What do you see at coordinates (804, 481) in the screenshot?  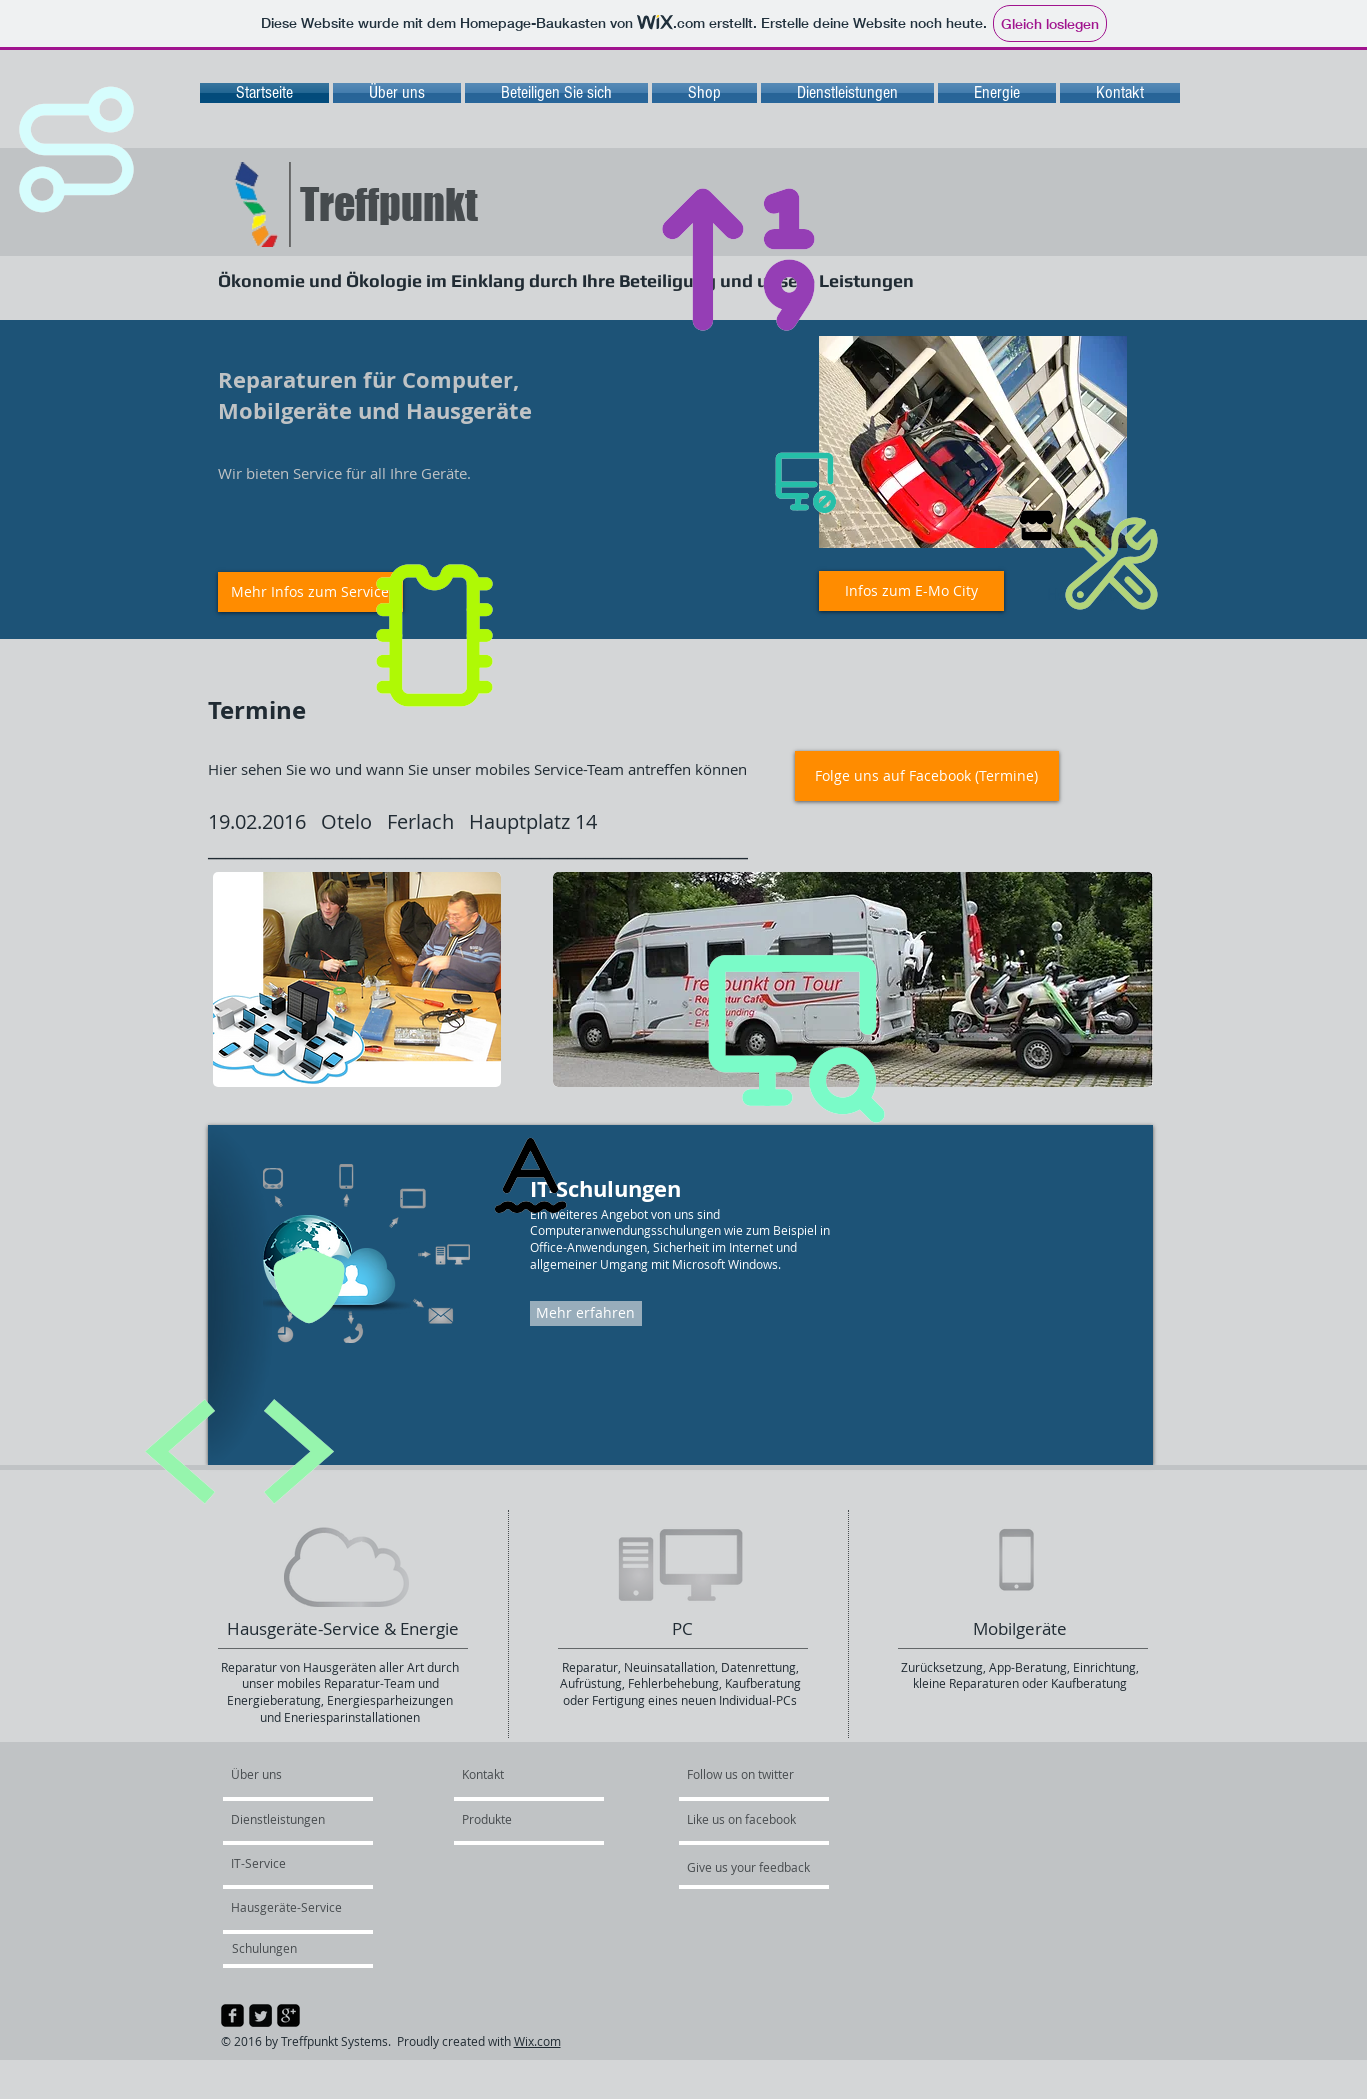 I see `cancel or disconnect from desktop computer` at bounding box center [804, 481].